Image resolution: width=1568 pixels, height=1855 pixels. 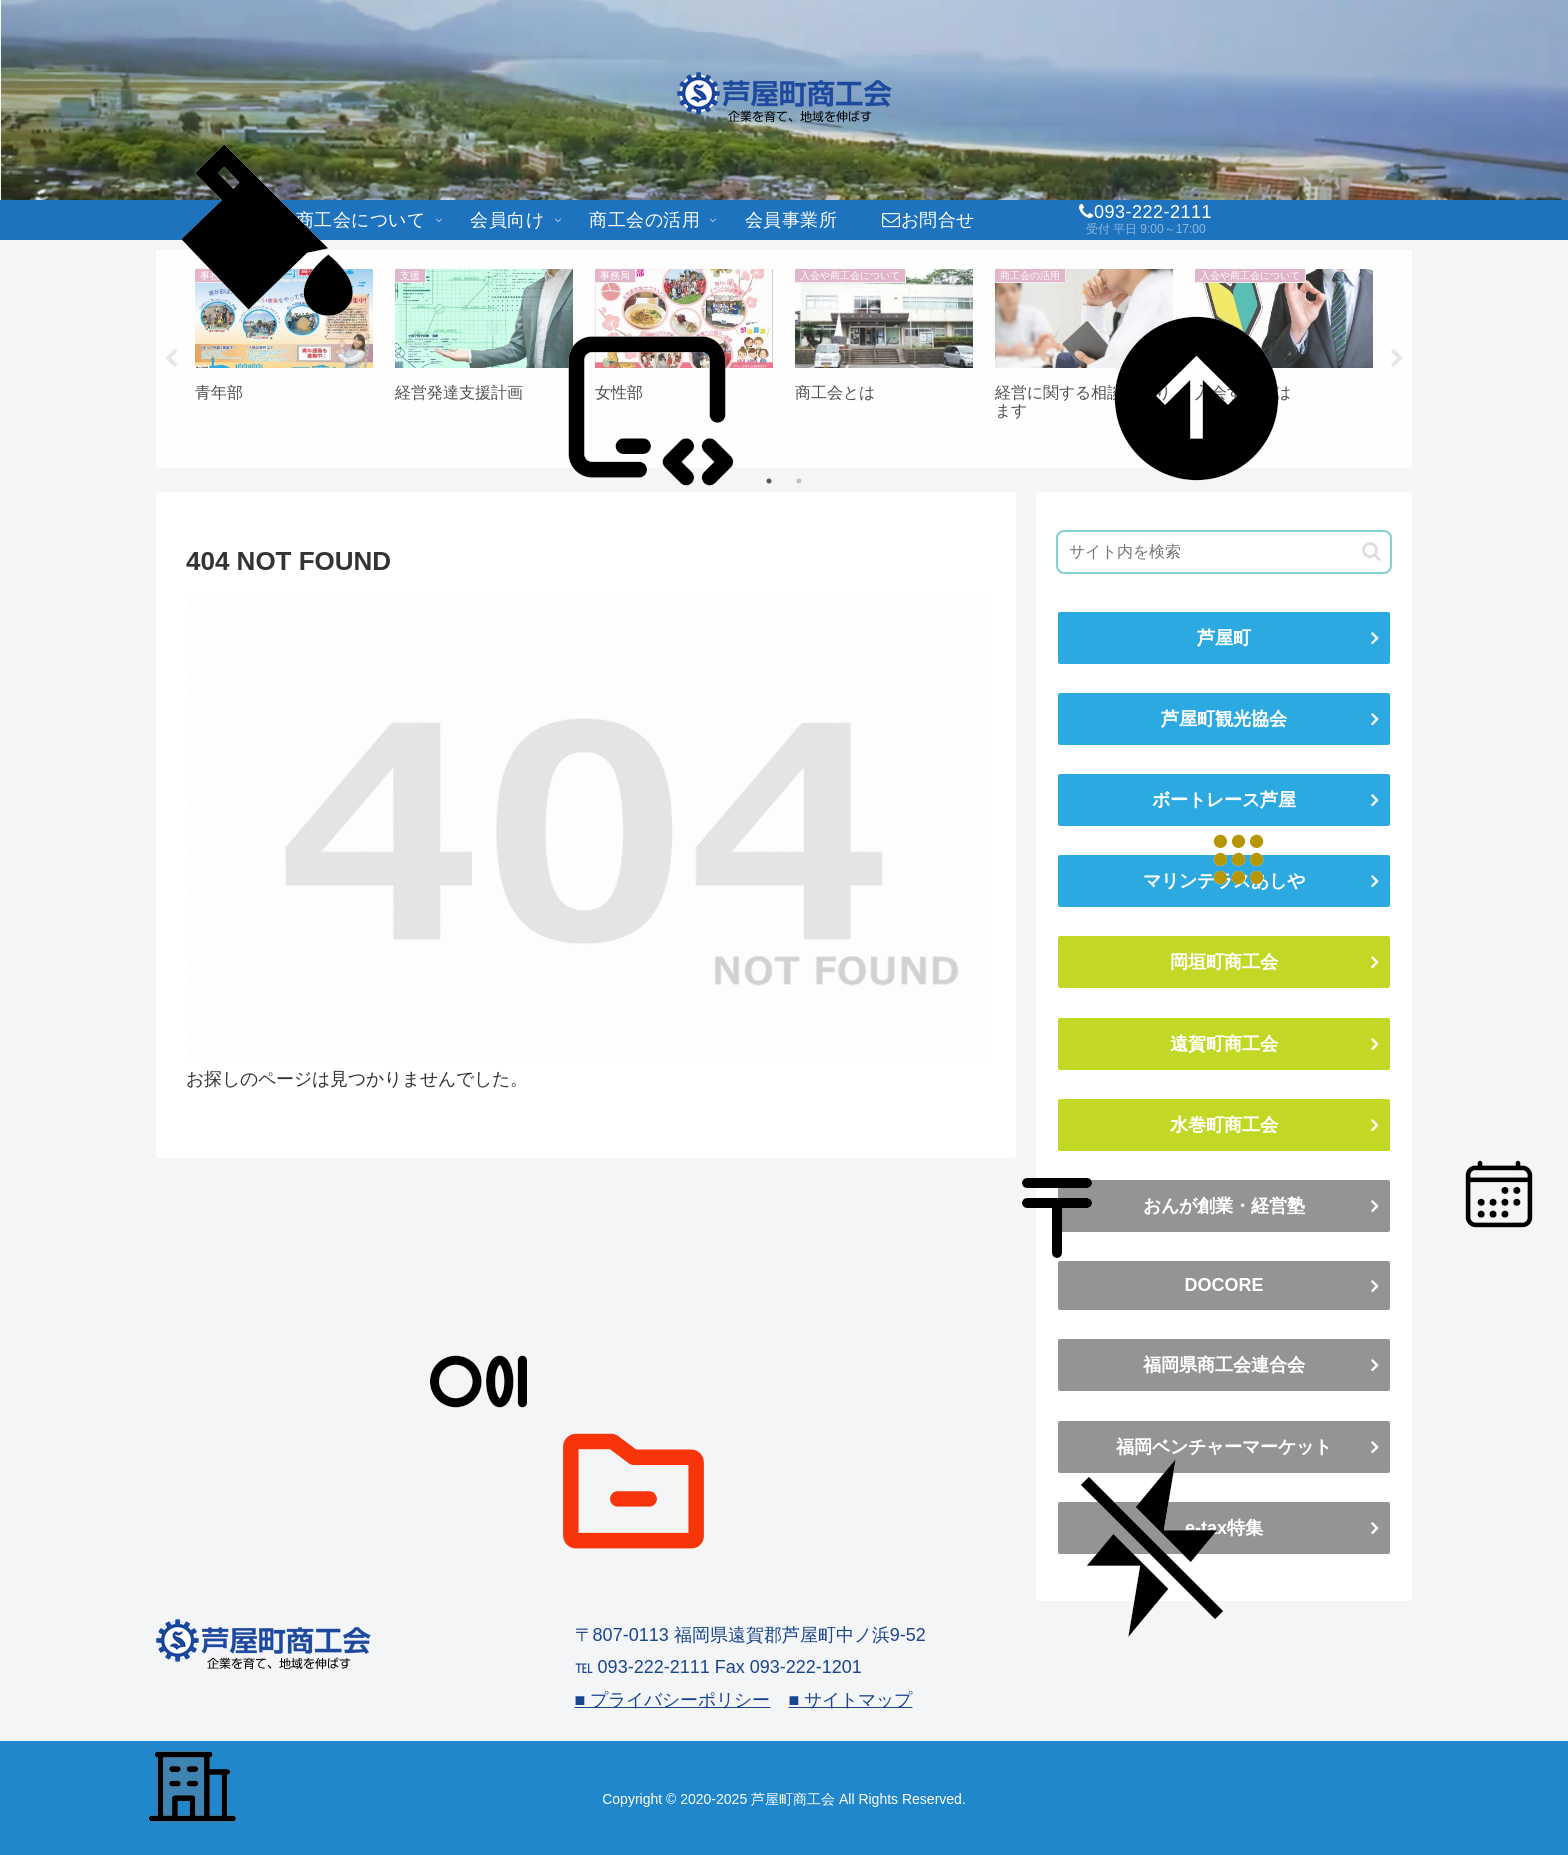 I want to click on open code editor on tablet device, so click(x=647, y=407).